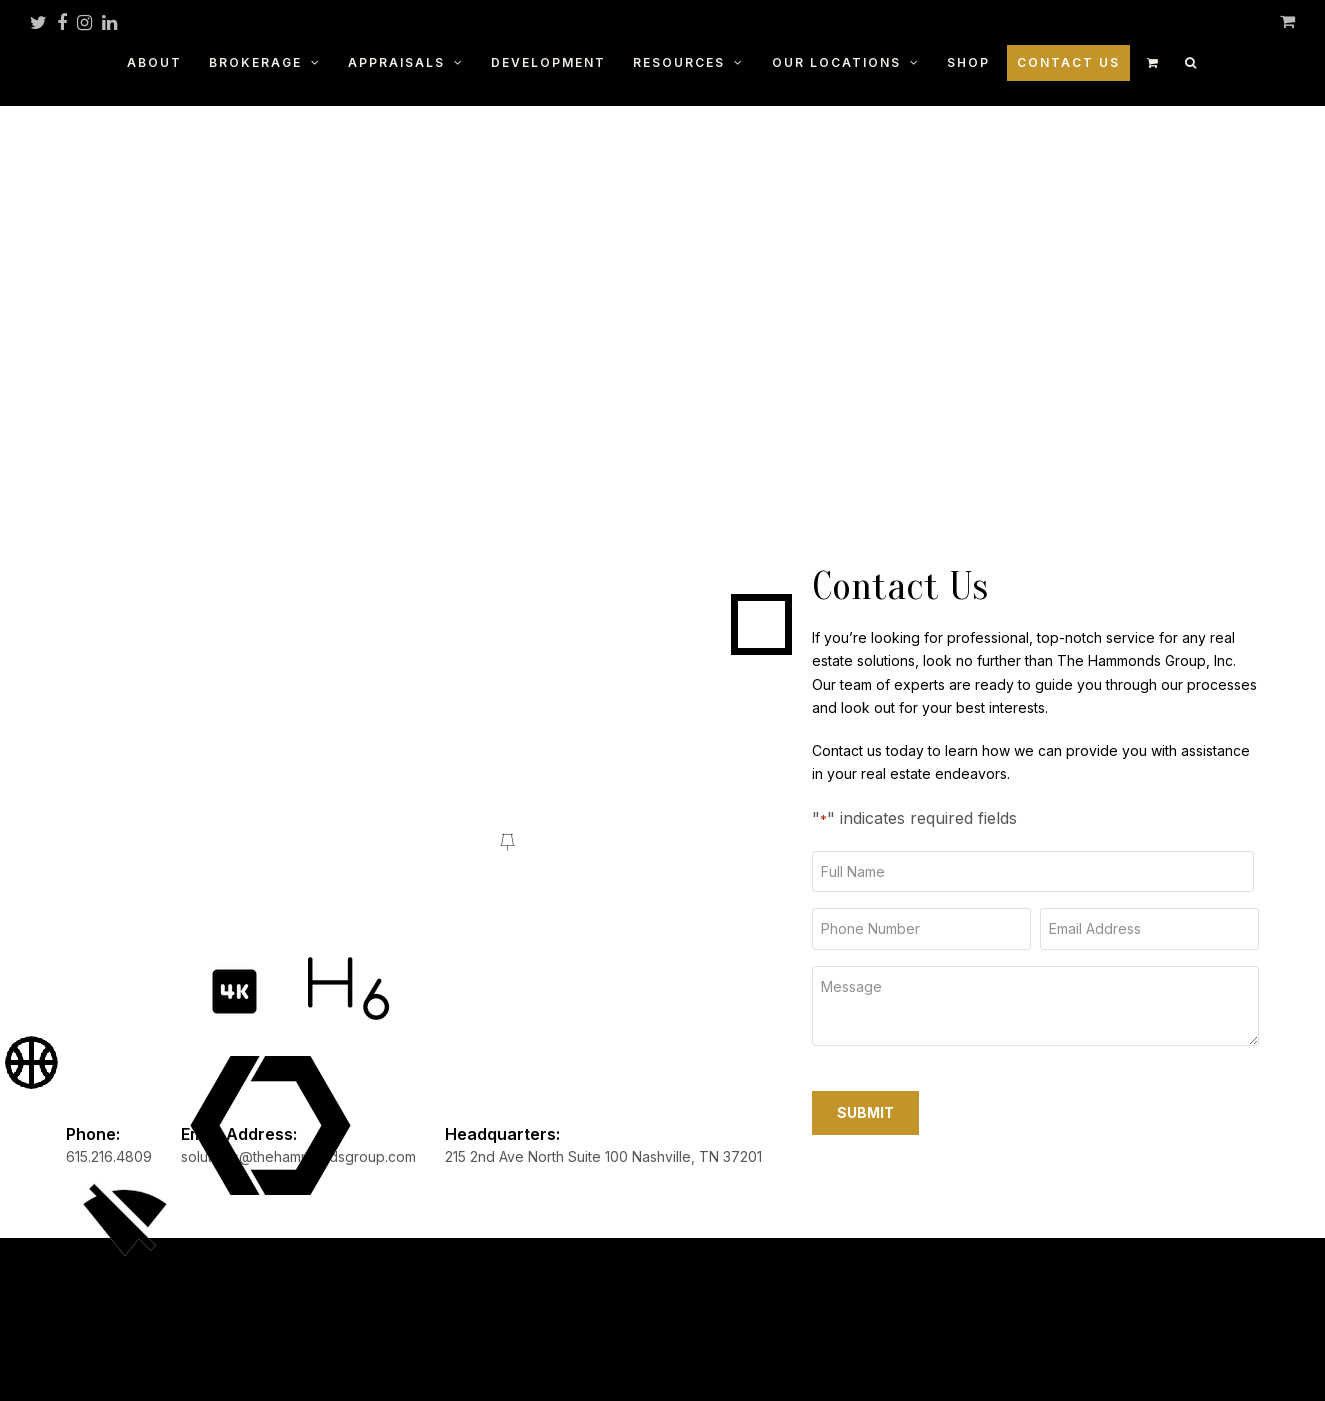 The image size is (1325, 1401). What do you see at coordinates (761, 624) in the screenshot?
I see `unselected checkbox in a form or list` at bounding box center [761, 624].